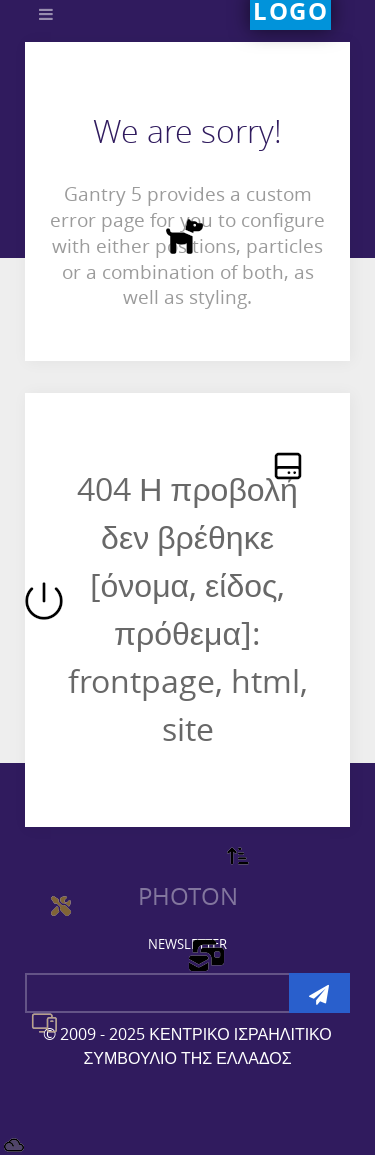 This screenshot has height=1155, width=375. I want to click on access hard drive or storage settings, so click(288, 466).